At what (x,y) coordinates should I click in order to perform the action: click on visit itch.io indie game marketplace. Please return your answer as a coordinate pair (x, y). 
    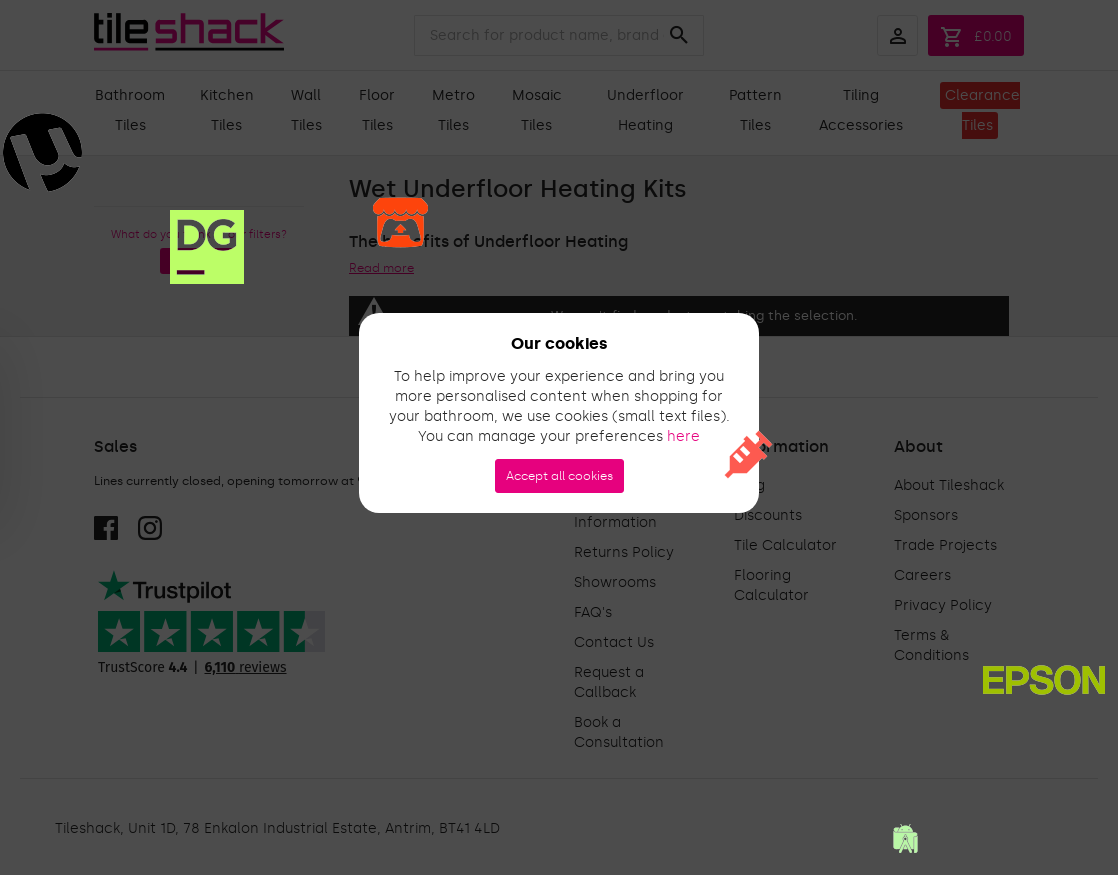
    Looking at the image, I should click on (400, 222).